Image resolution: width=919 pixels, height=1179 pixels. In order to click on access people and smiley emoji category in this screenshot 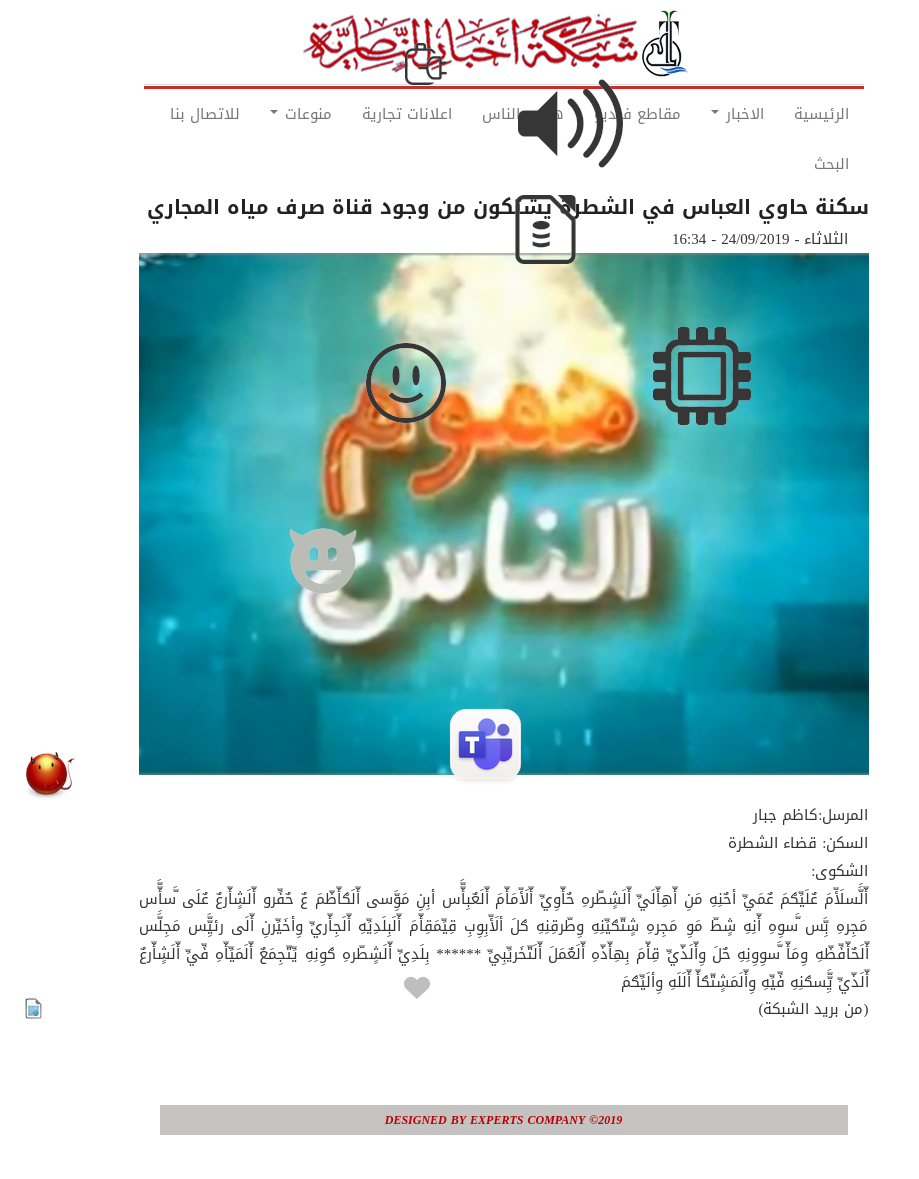, I will do `click(406, 383)`.